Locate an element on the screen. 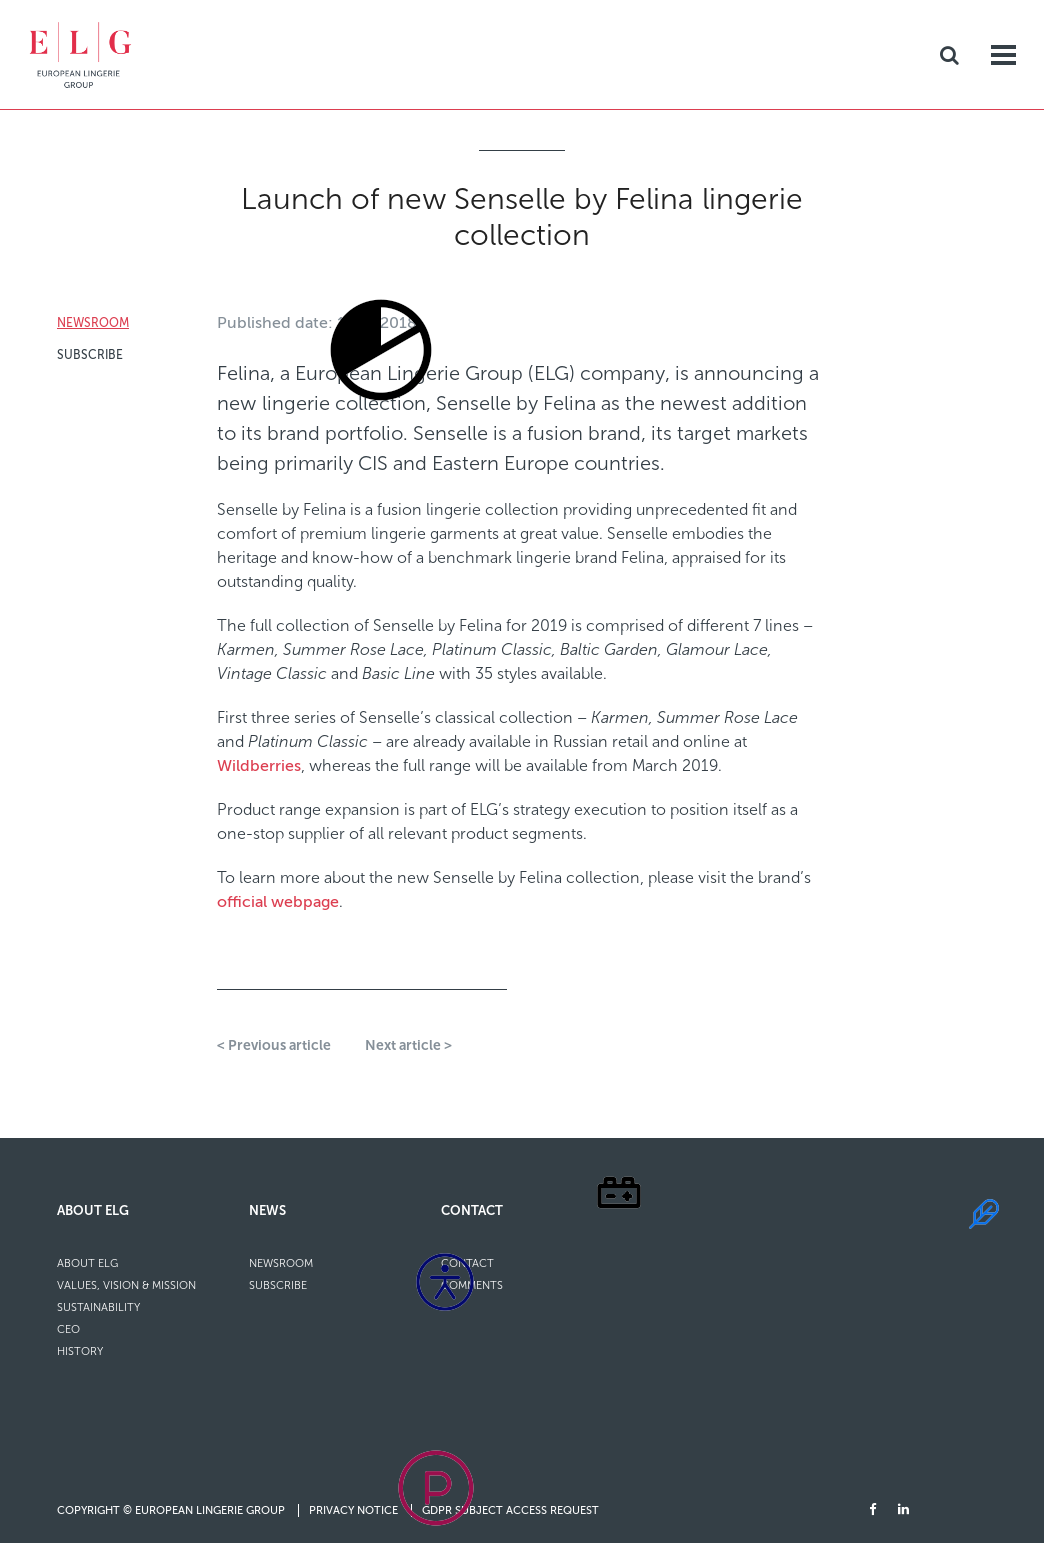  check vehicle battery status is located at coordinates (619, 1194).